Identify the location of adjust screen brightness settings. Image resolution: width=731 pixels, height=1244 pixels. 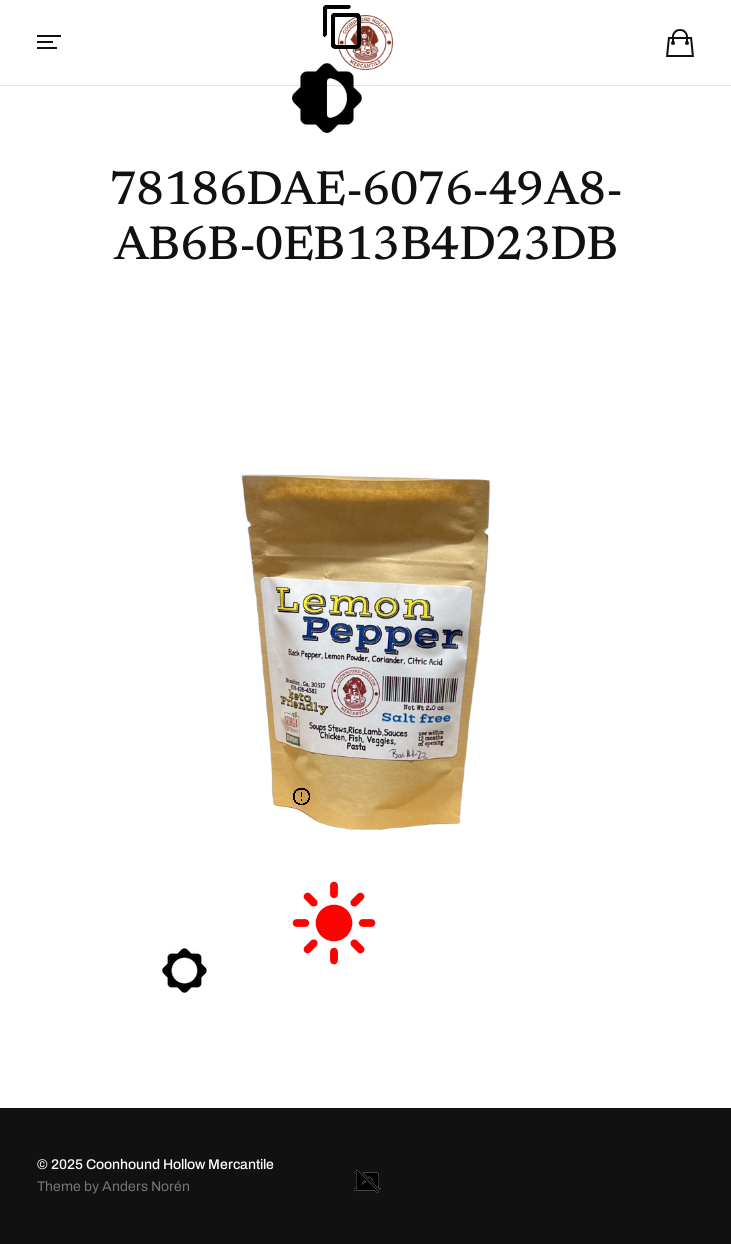
(327, 98).